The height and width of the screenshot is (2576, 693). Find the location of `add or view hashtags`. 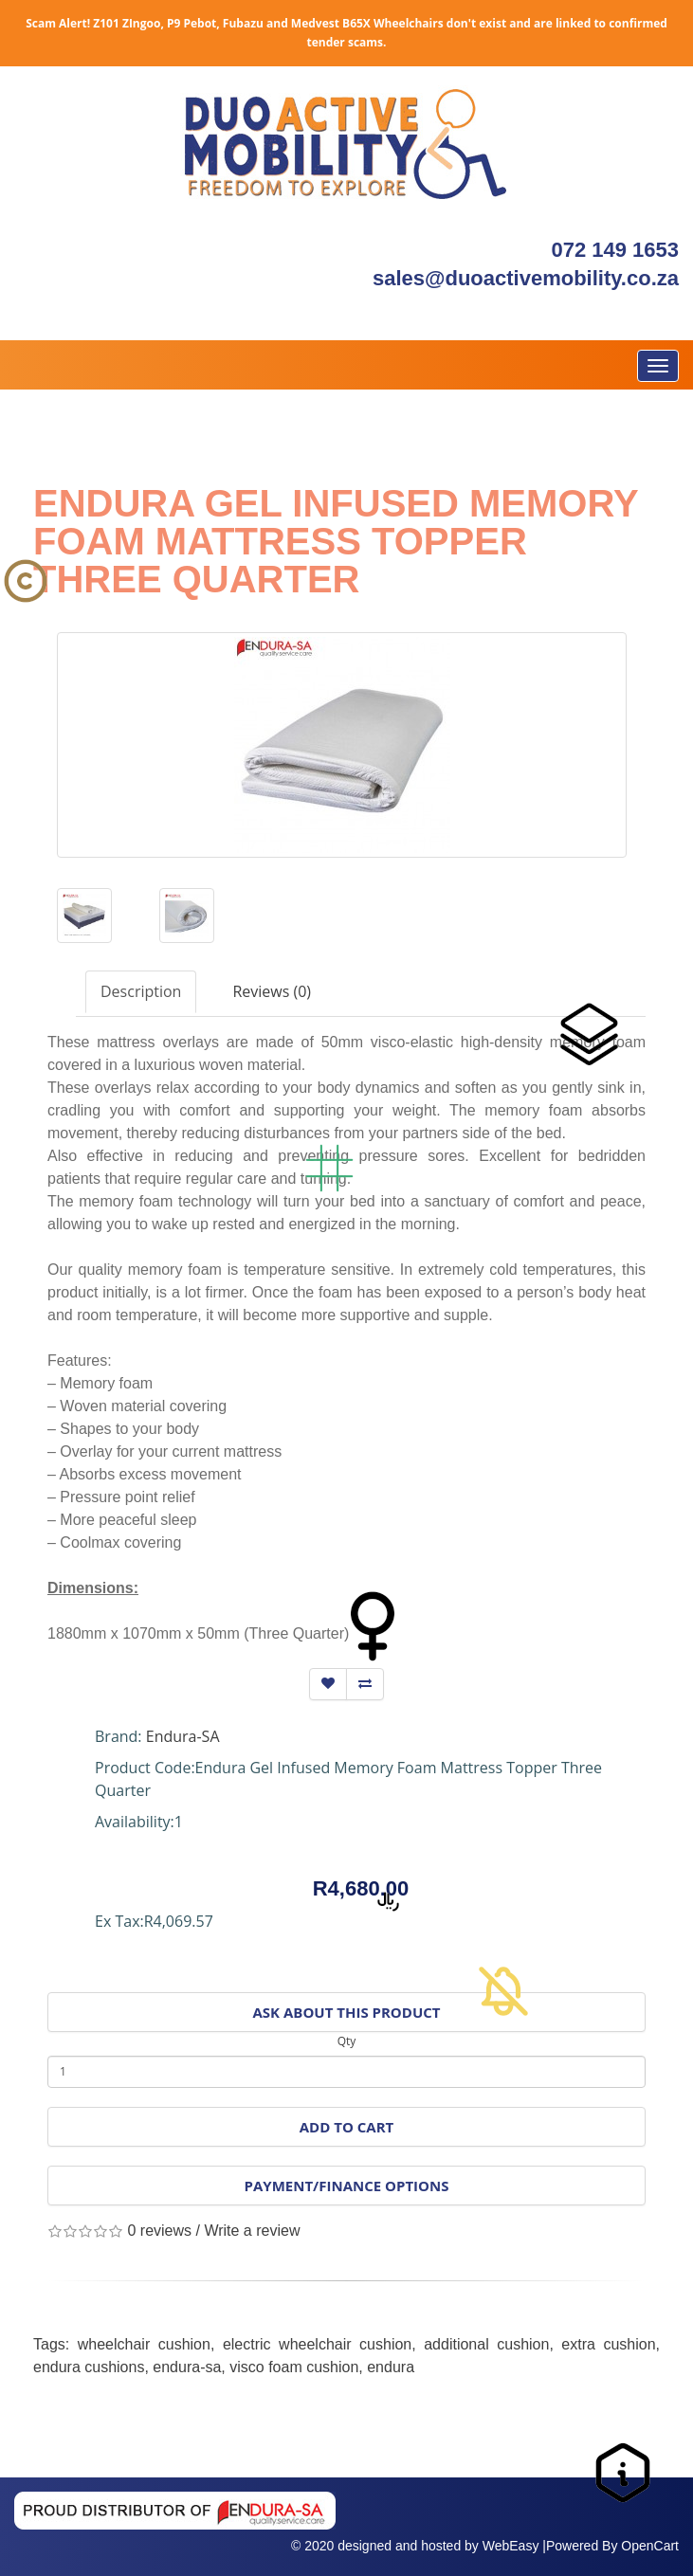

add or view hashtags is located at coordinates (329, 1168).